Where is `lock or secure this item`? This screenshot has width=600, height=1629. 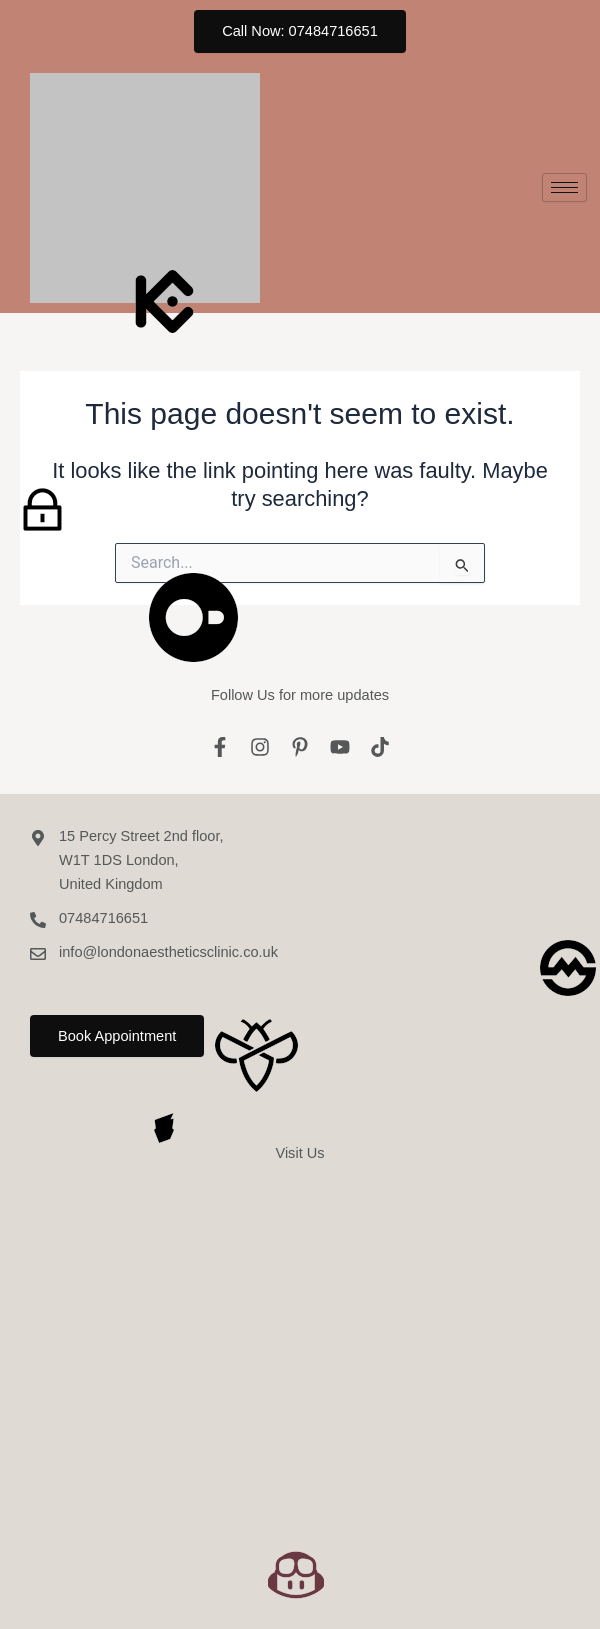
lock or secure this item is located at coordinates (42, 509).